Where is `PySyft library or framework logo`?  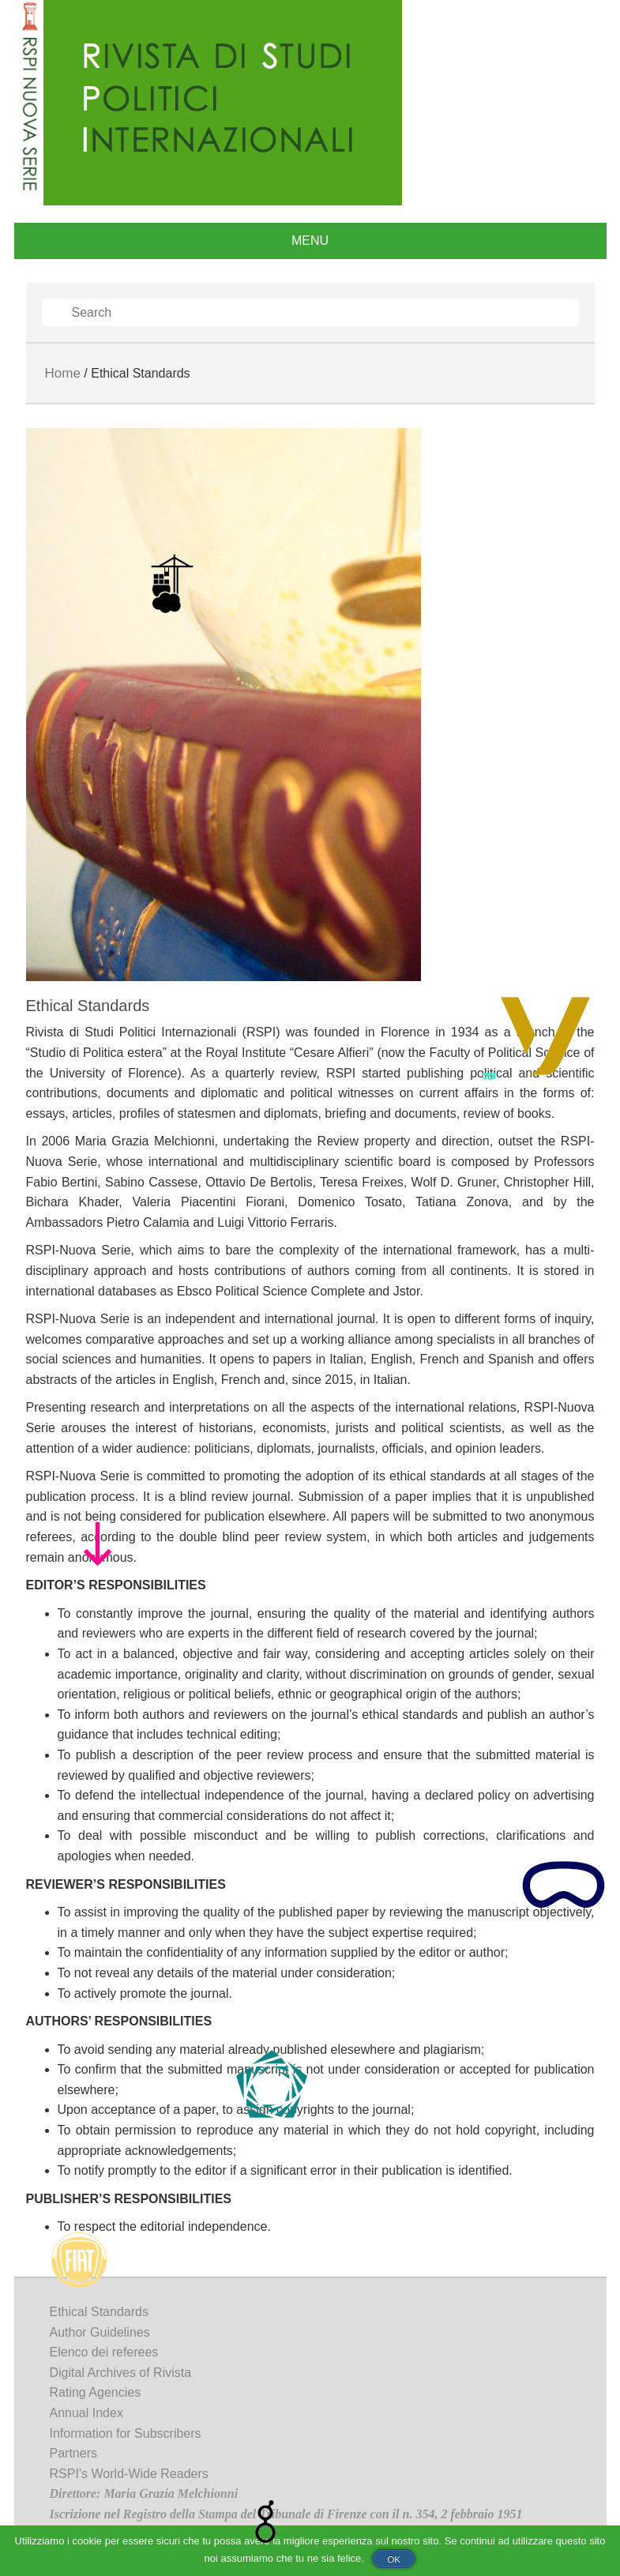
PySyft library or framework logo is located at coordinates (272, 2084).